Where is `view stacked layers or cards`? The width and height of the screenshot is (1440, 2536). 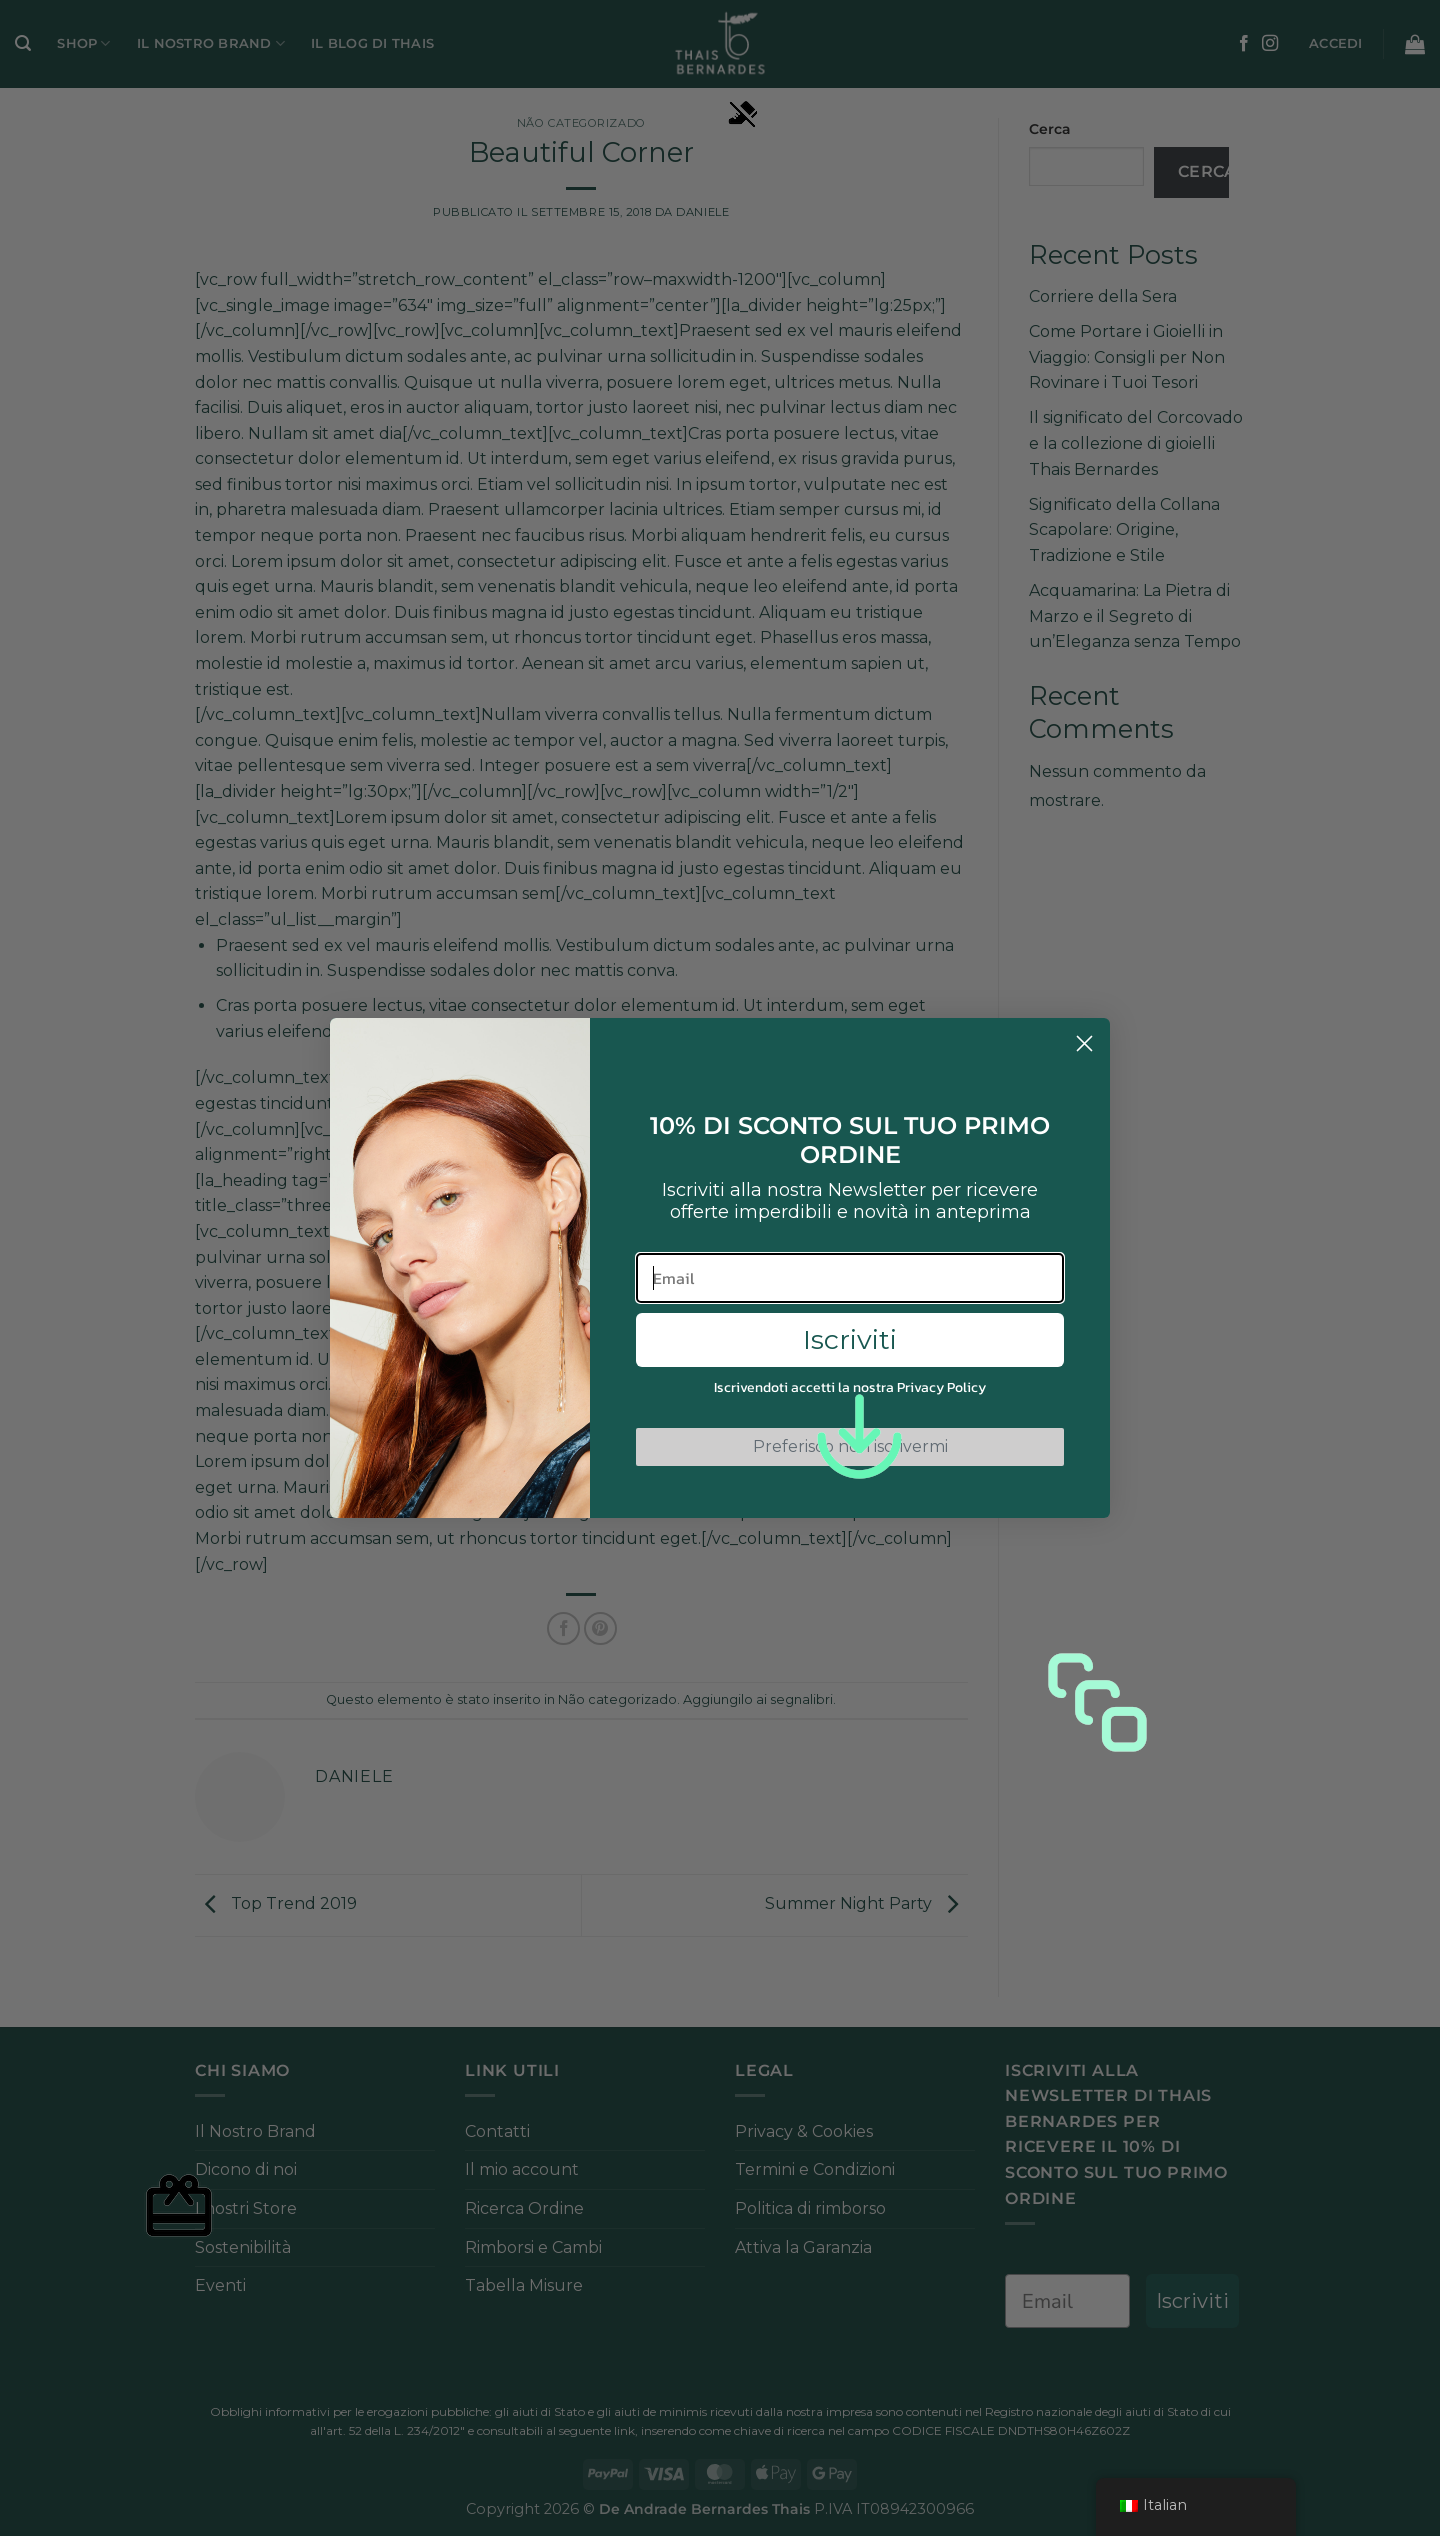
view stacked layers or cards is located at coordinates (1097, 1702).